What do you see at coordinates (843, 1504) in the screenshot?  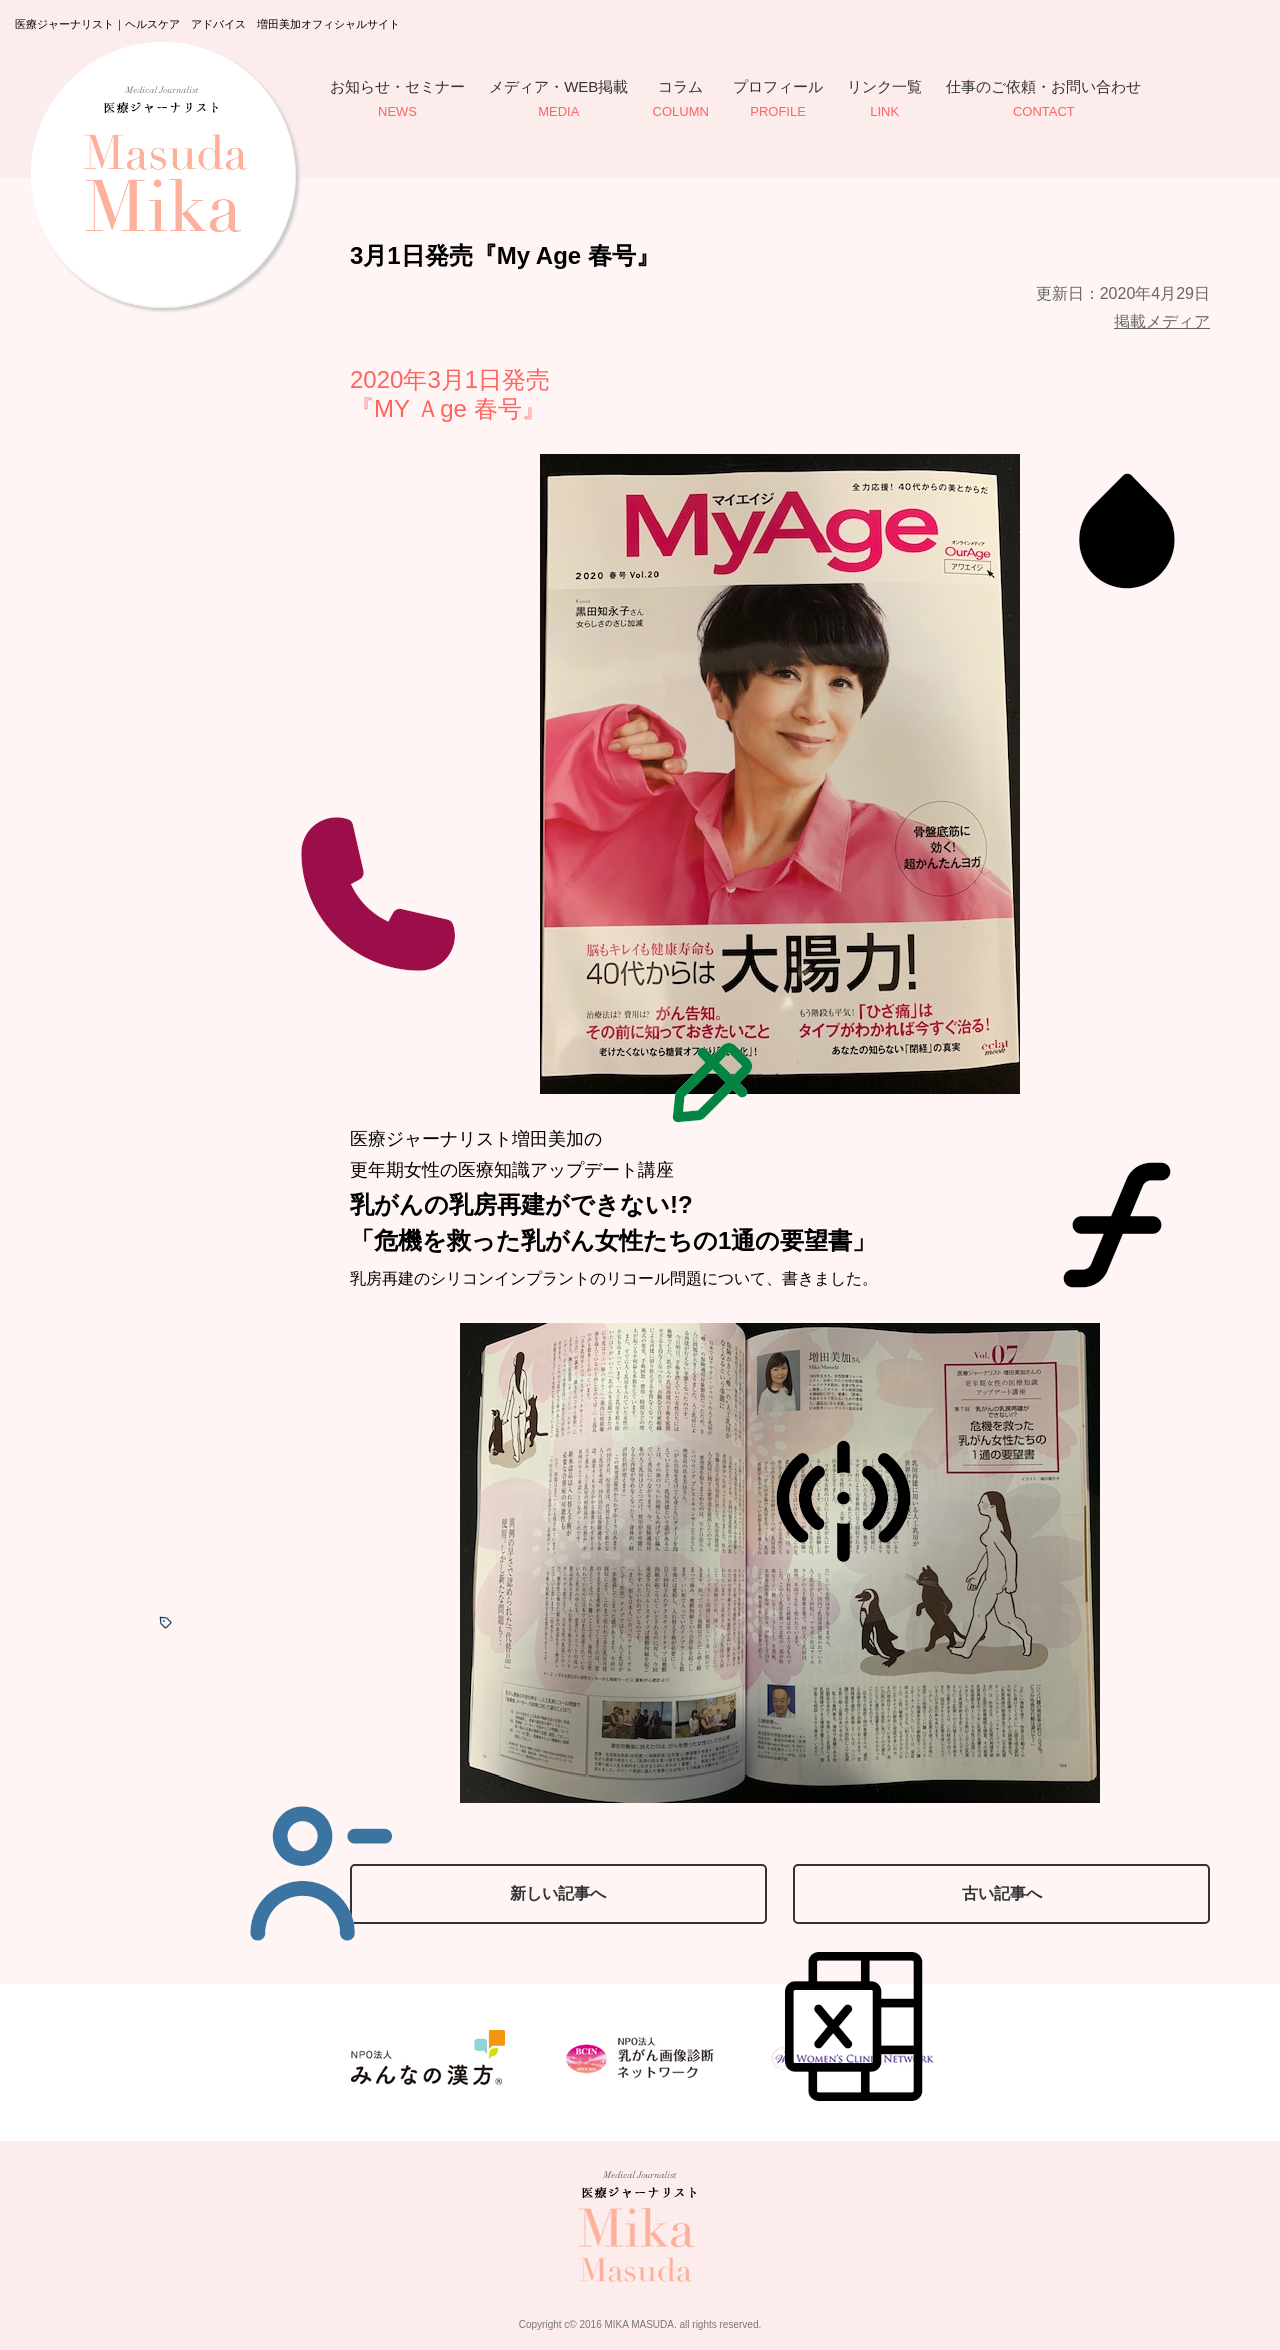 I see `shake to activate or trigger an action` at bounding box center [843, 1504].